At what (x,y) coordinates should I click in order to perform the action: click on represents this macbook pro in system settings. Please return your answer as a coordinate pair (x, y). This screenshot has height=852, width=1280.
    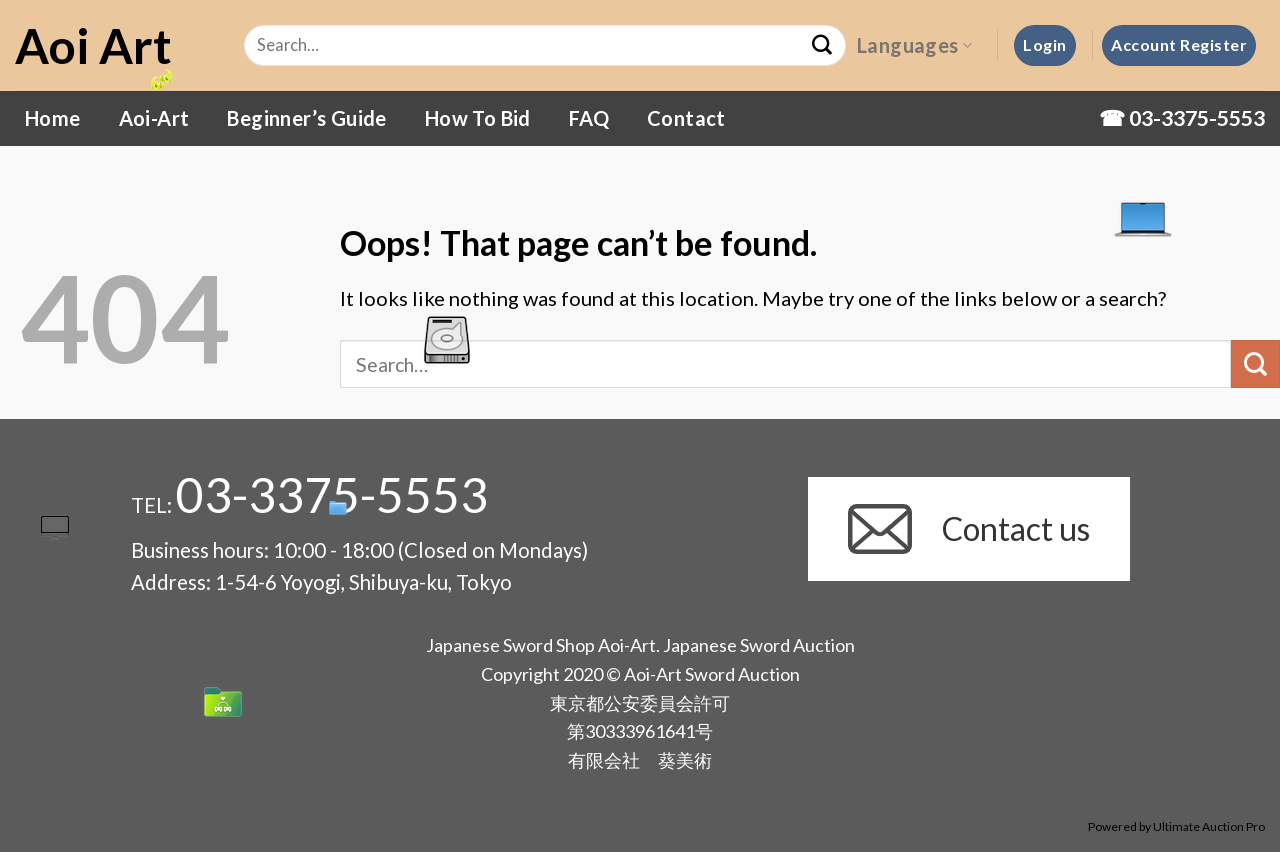
    Looking at the image, I should click on (1143, 215).